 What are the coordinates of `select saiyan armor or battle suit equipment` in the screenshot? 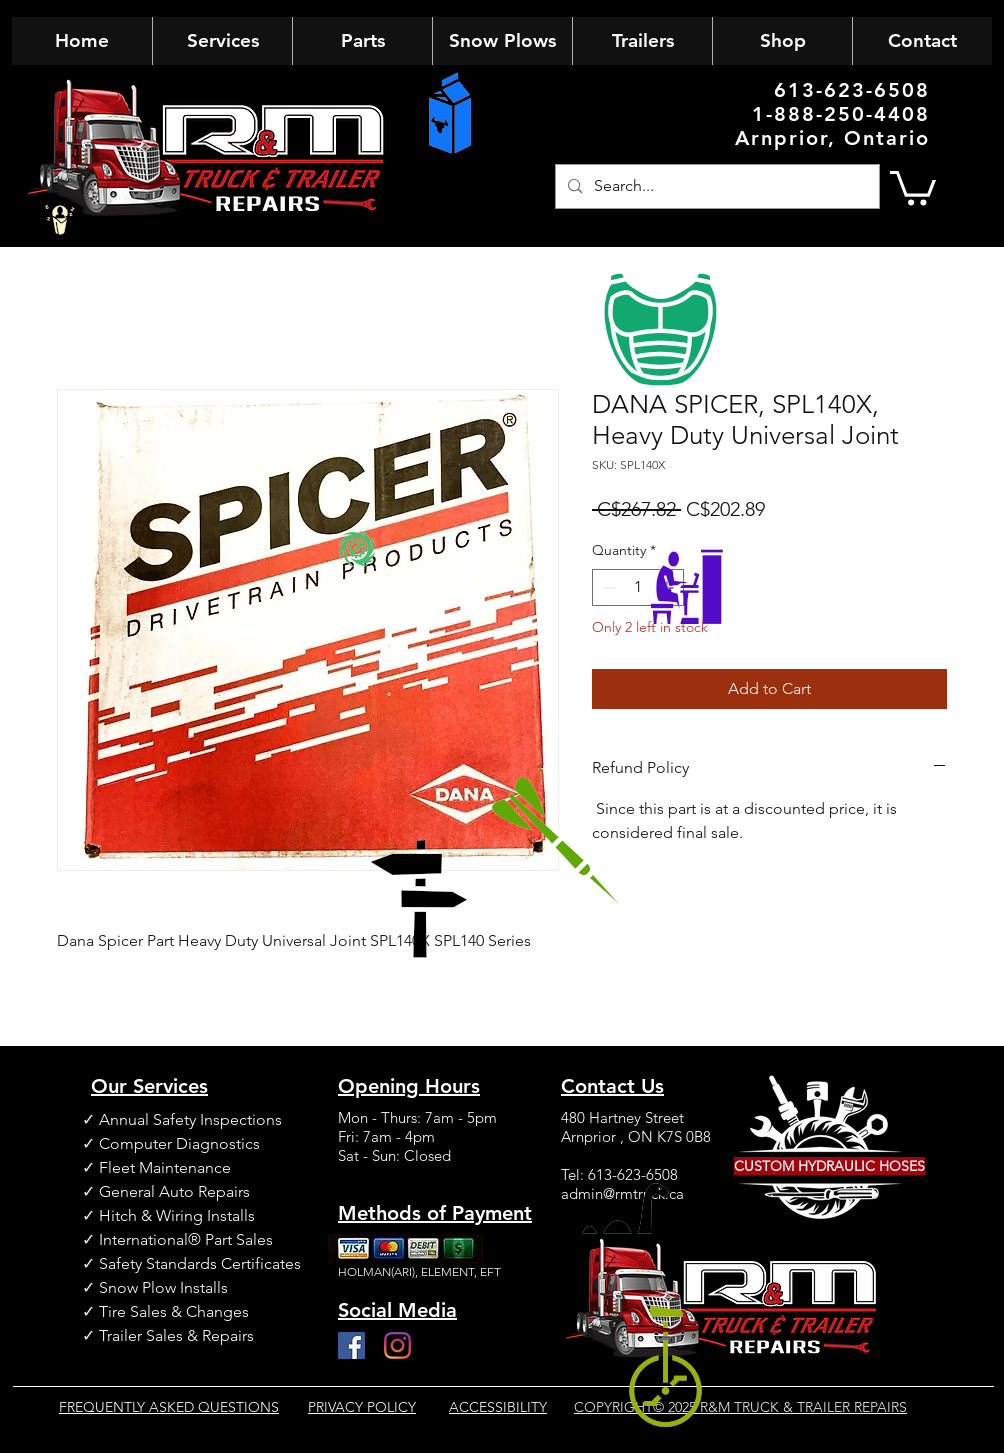 It's located at (660, 327).